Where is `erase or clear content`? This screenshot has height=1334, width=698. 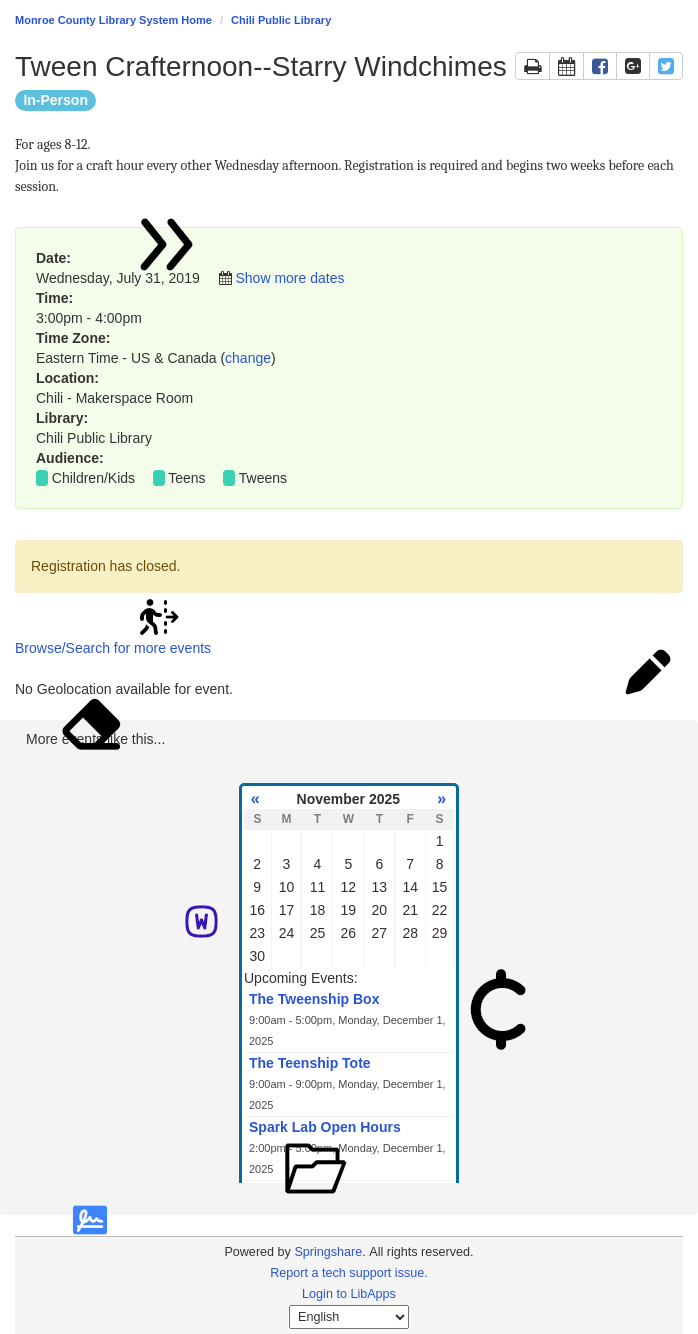 erase or clear content is located at coordinates (93, 726).